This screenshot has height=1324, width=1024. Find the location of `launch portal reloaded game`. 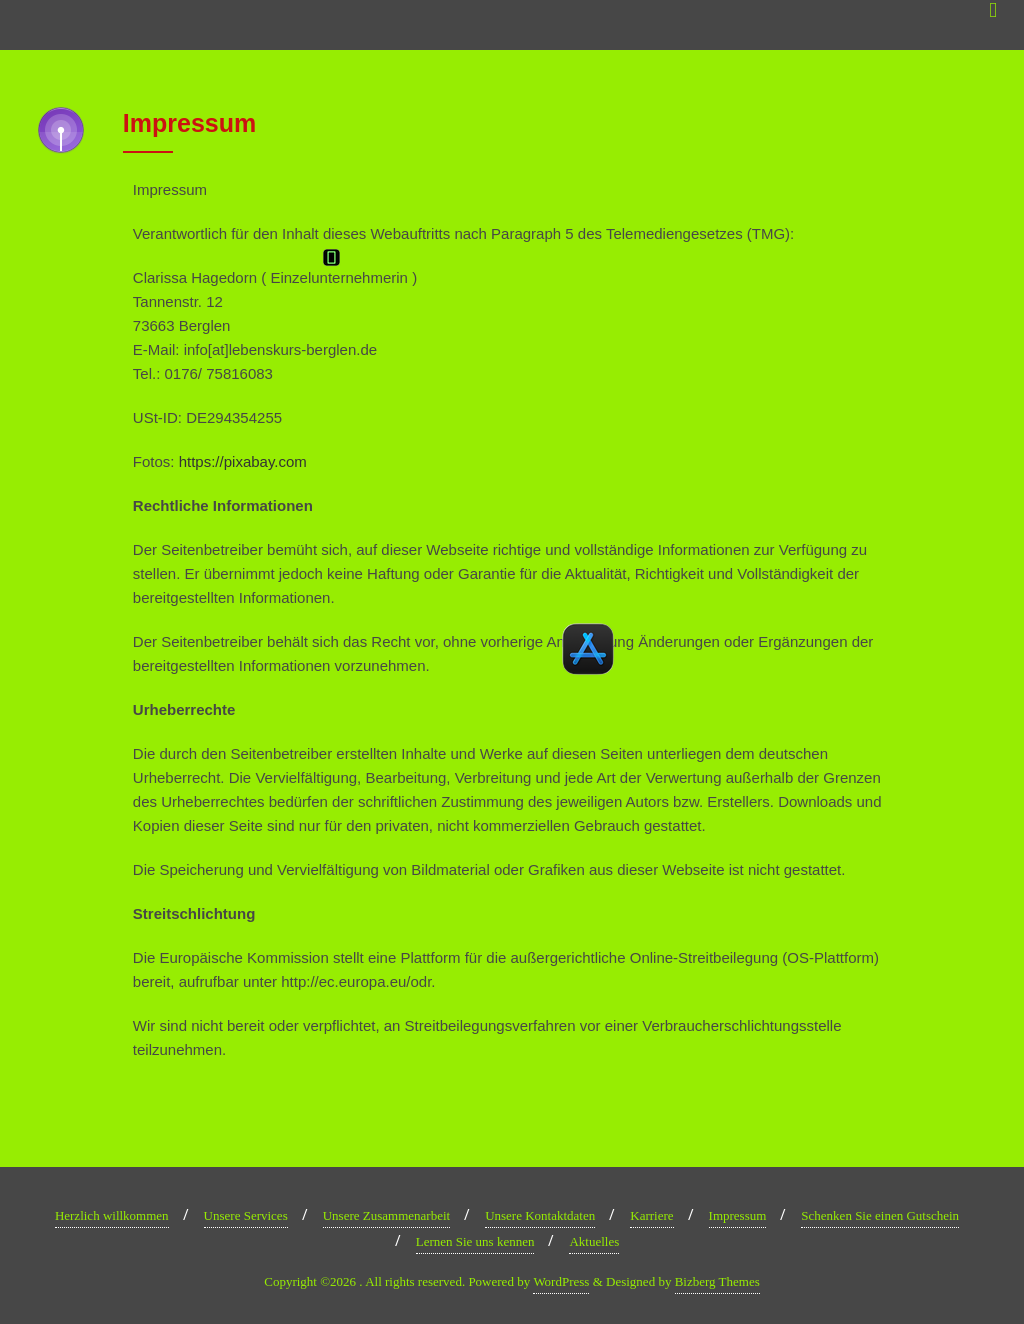

launch portal reloaded game is located at coordinates (331, 257).